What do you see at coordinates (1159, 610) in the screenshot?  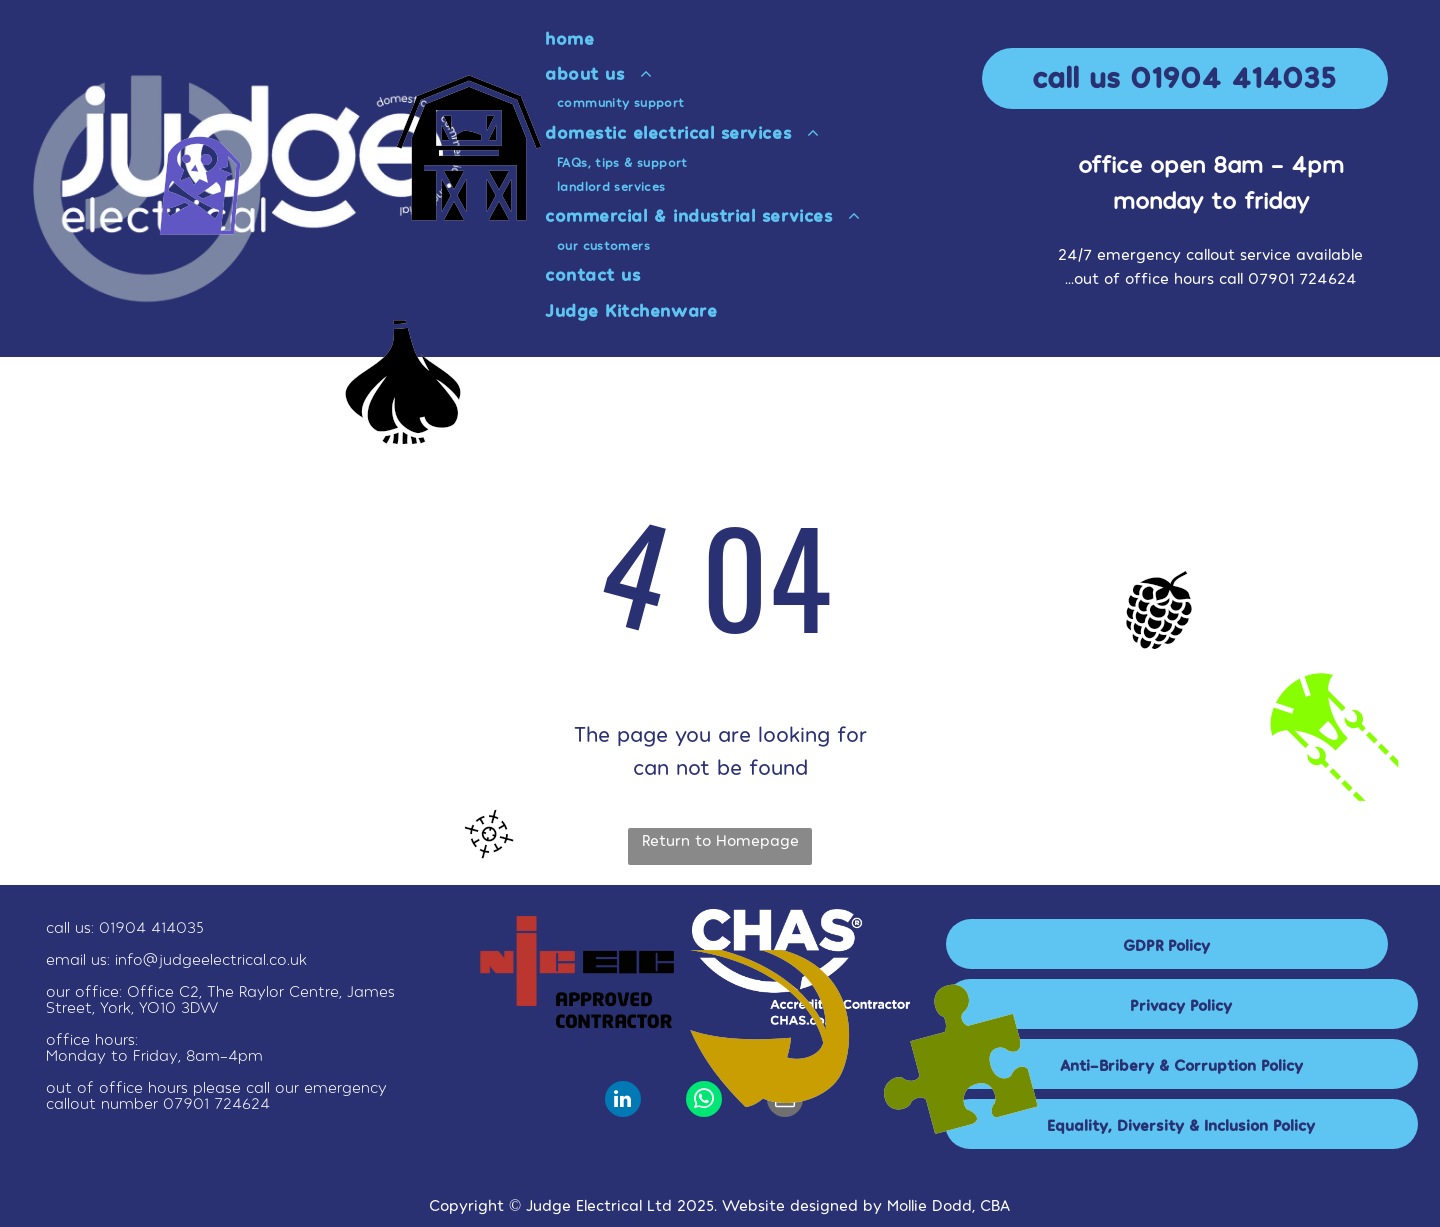 I see `indicates raspberry flavor or ingredient` at bounding box center [1159, 610].